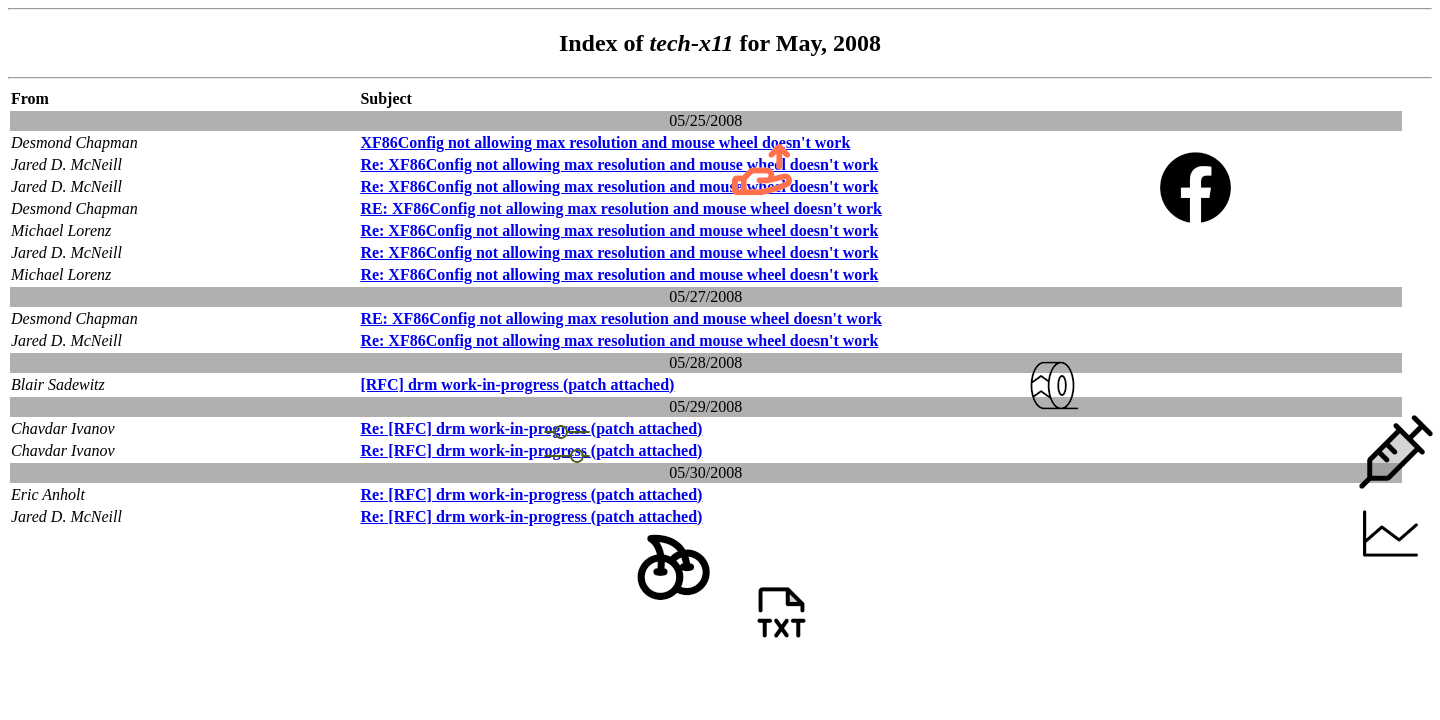 The image size is (1440, 720). Describe the element at coordinates (567, 444) in the screenshot. I see `adjust settings or preferences` at that location.